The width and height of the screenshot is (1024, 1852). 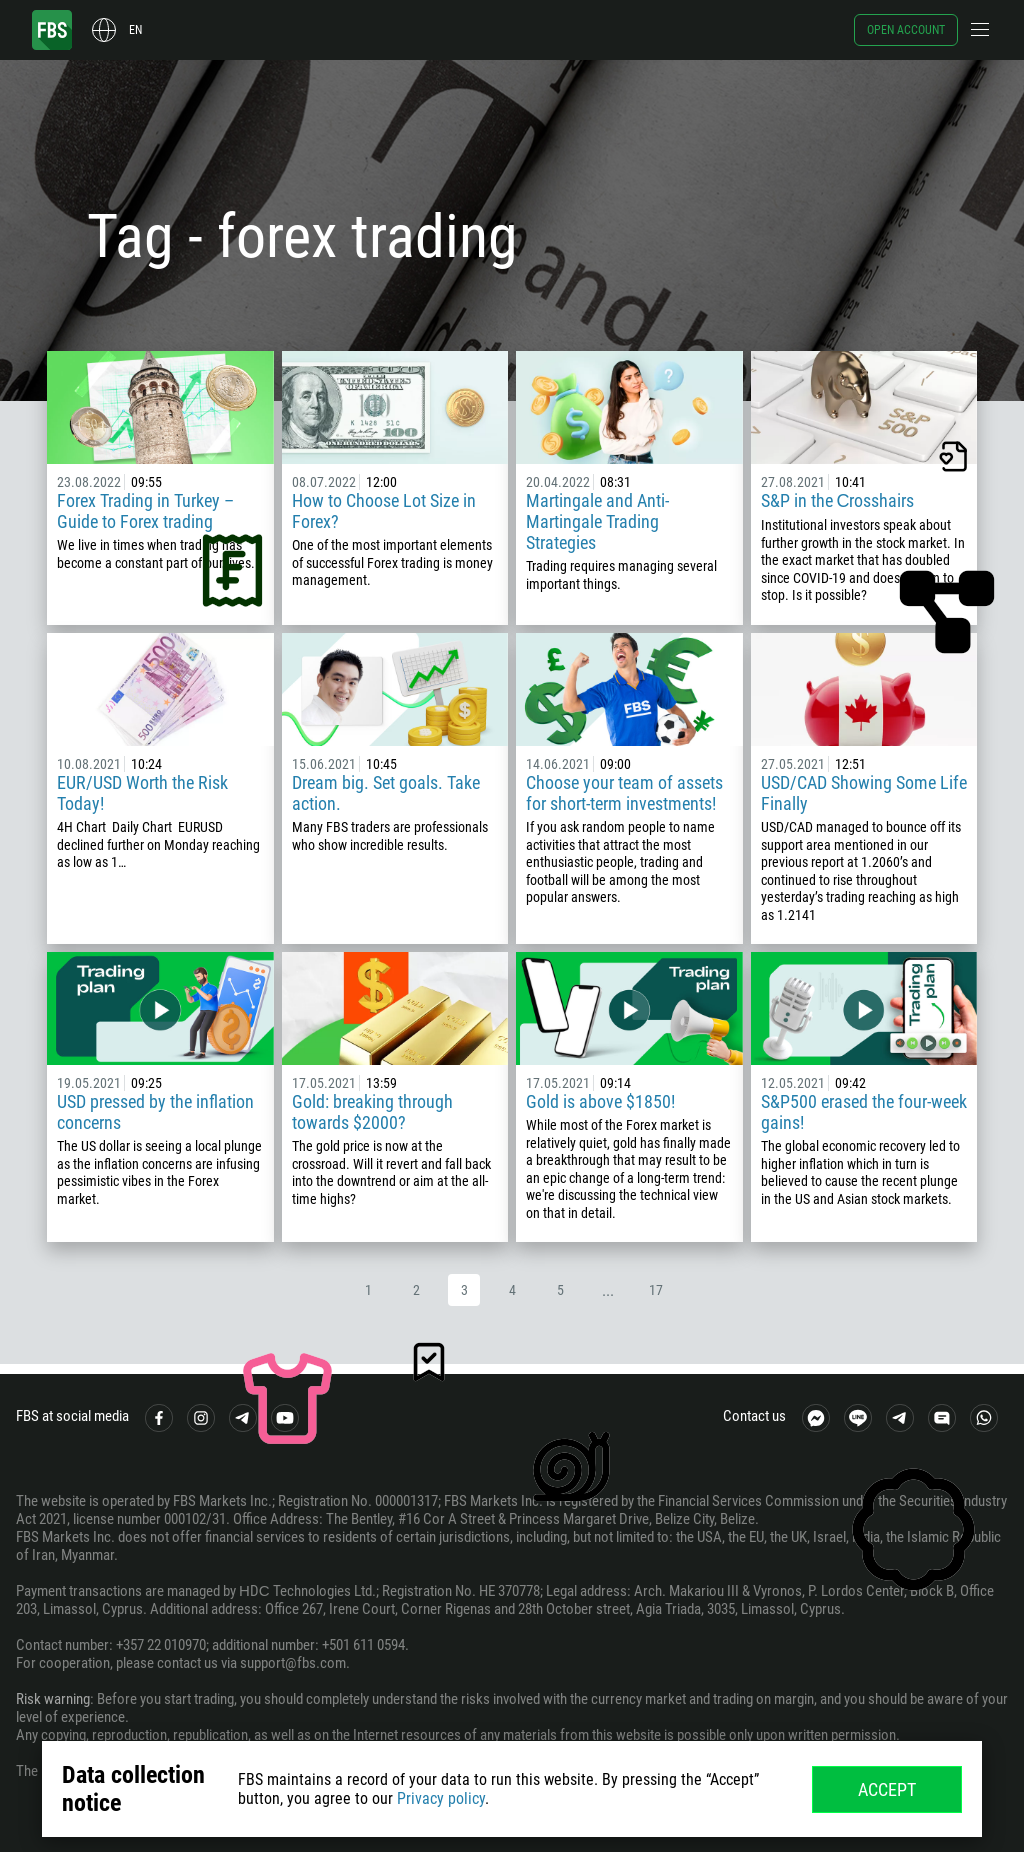 What do you see at coordinates (287, 1398) in the screenshot?
I see `browse clothing or apparel items` at bounding box center [287, 1398].